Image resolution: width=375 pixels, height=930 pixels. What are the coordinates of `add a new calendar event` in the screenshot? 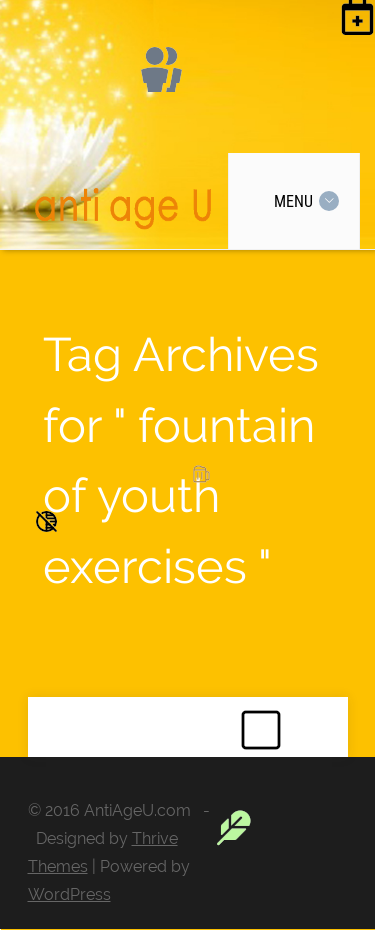 It's located at (357, 17).